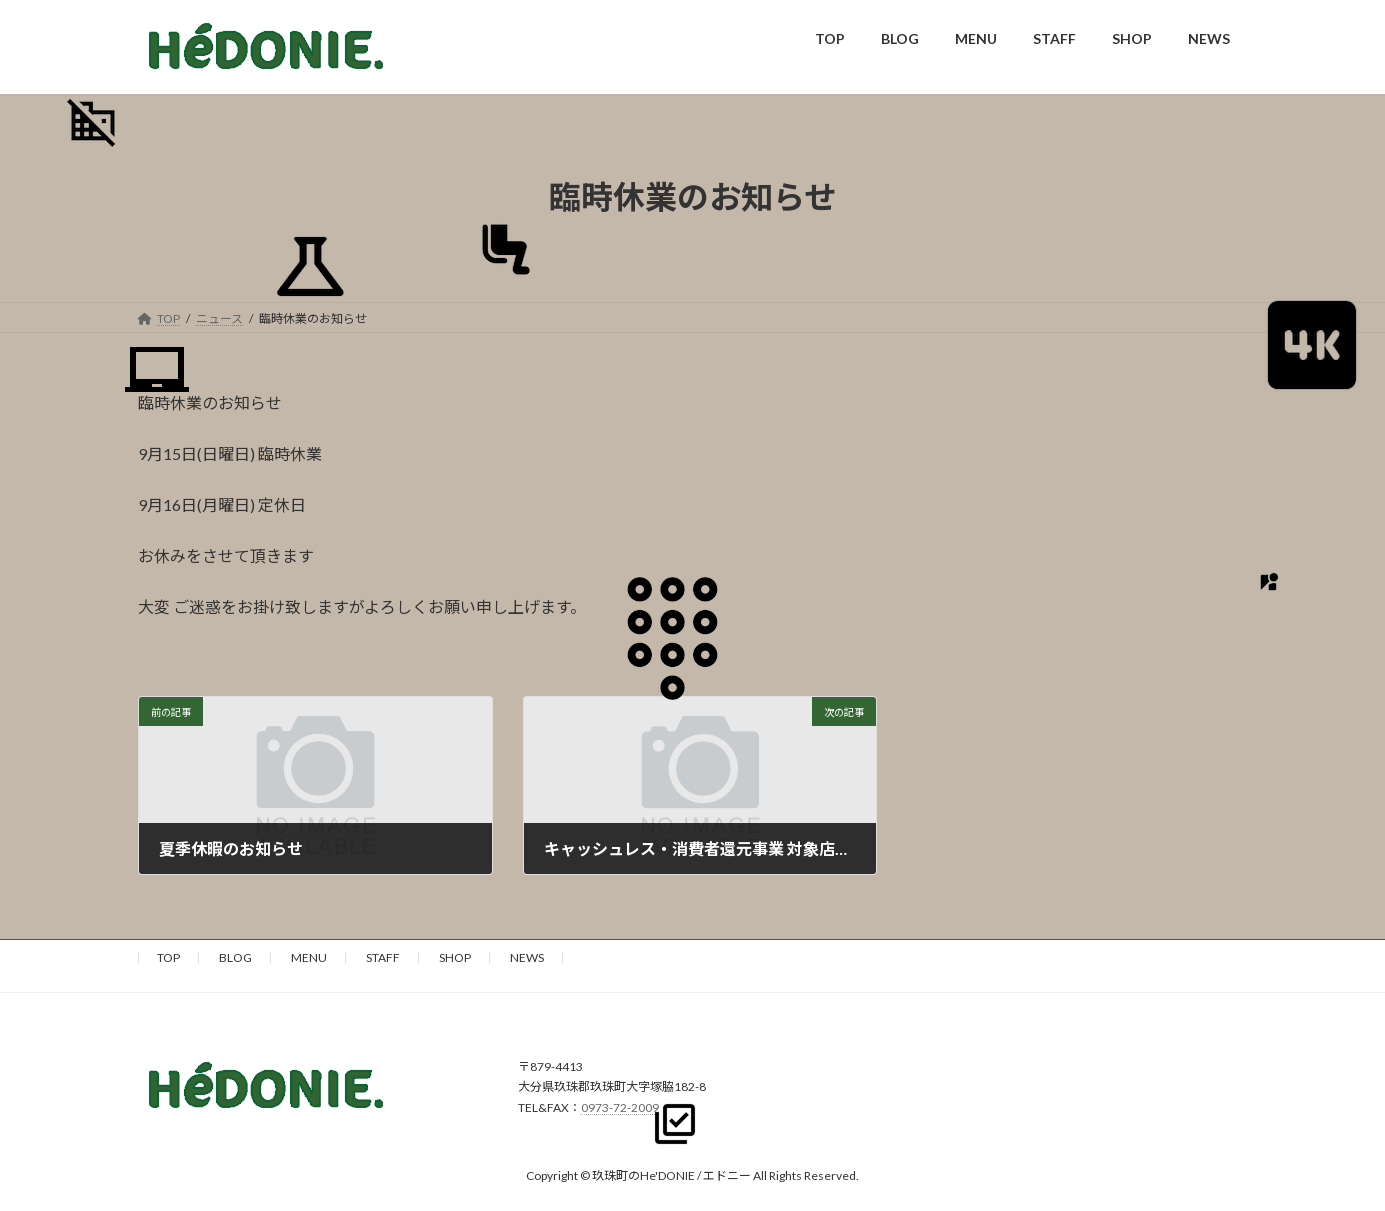 Image resolution: width=1385 pixels, height=1211 pixels. I want to click on indicates 4K video quality is available, so click(1312, 345).